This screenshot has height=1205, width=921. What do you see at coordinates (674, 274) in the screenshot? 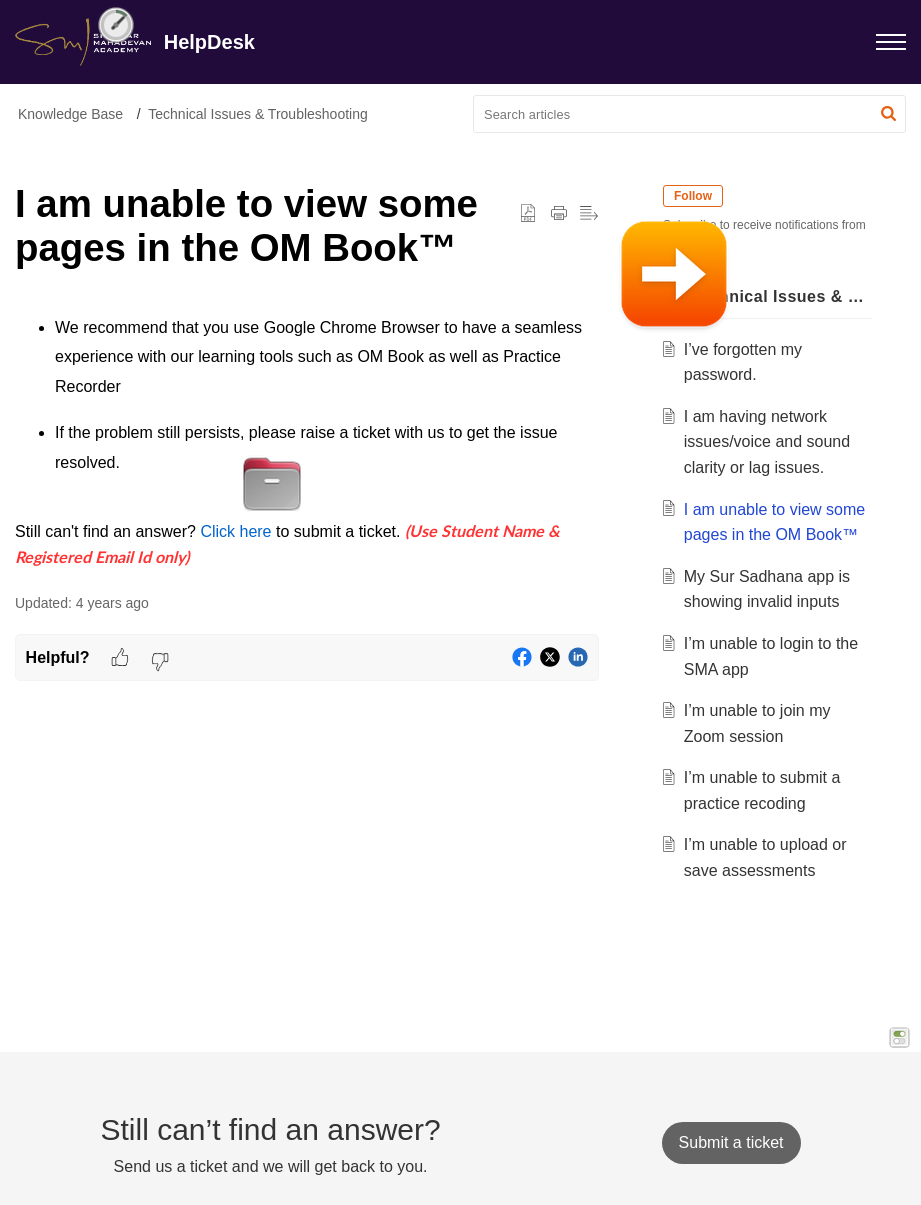
I see `log out of the current account or session` at bounding box center [674, 274].